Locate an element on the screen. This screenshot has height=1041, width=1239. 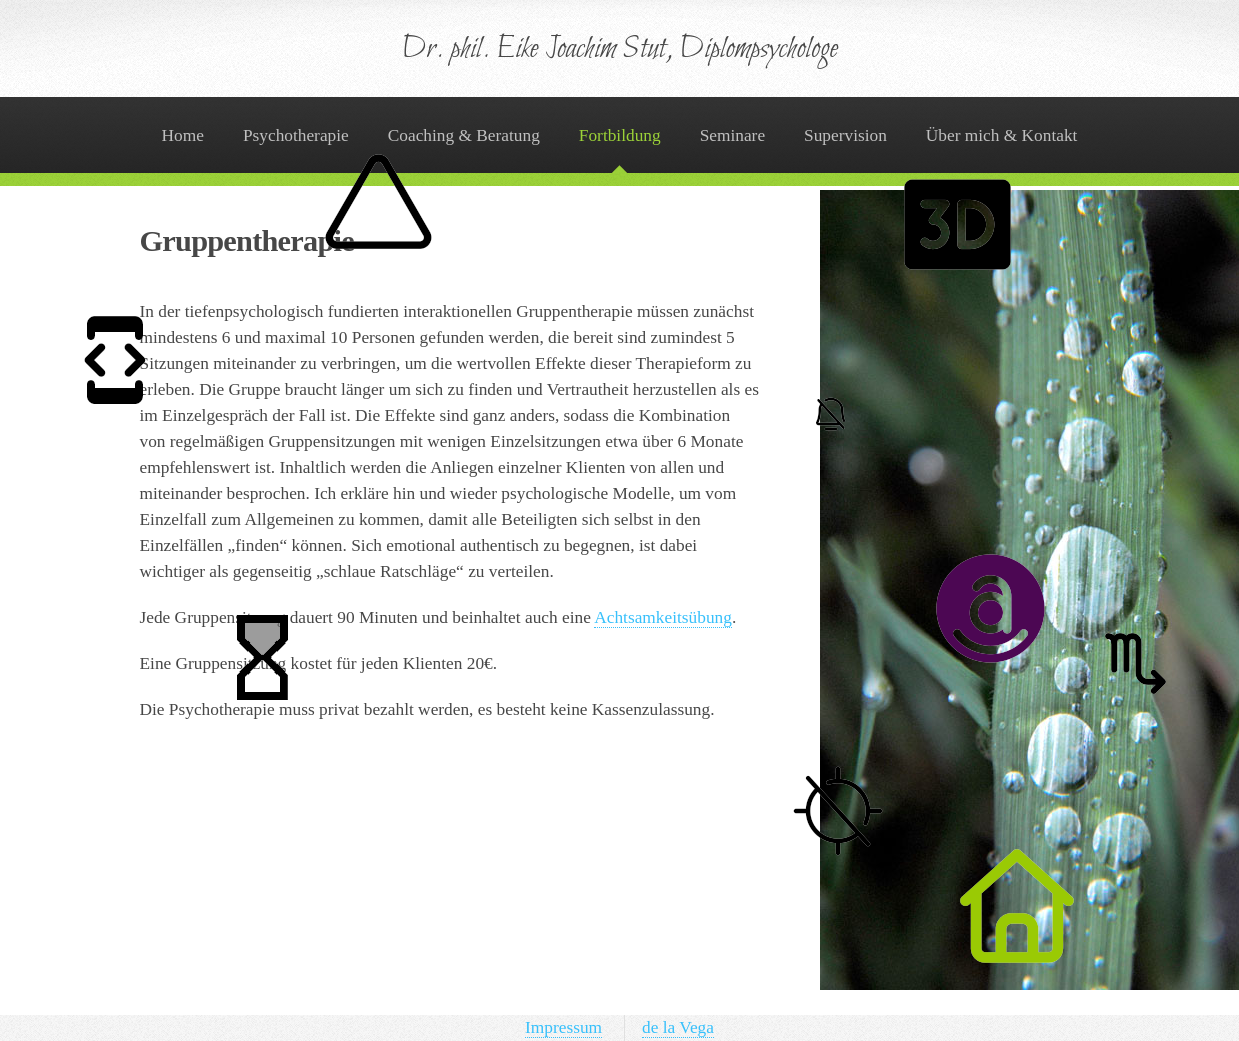
access developer mode settings is located at coordinates (115, 360).